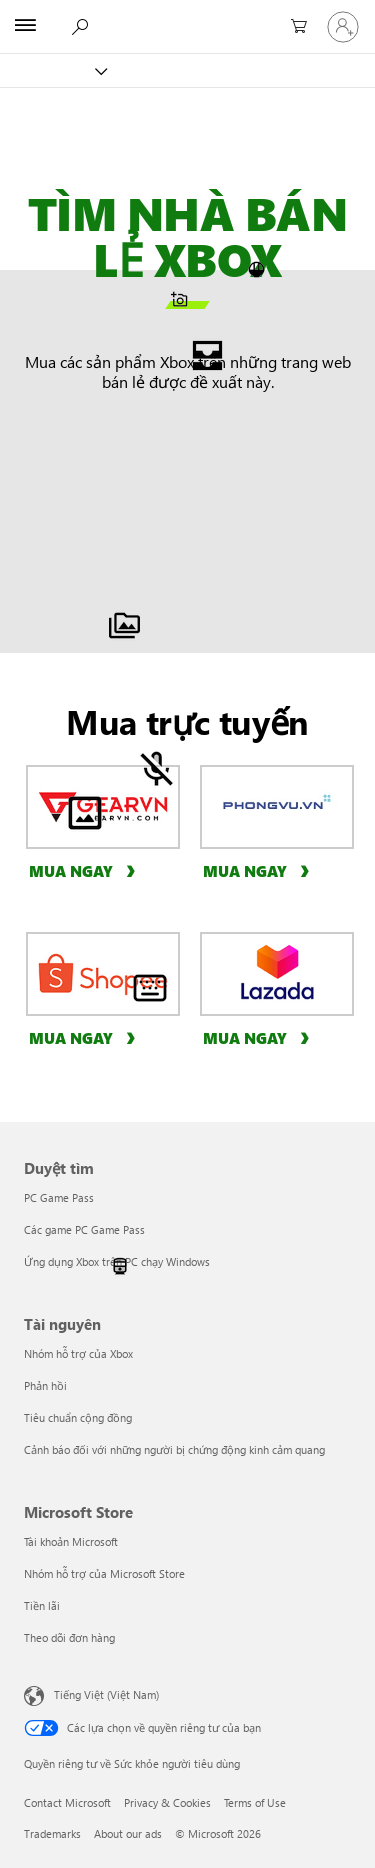 This screenshot has width=375, height=1868. Describe the element at coordinates (207, 355) in the screenshot. I see `view all inboxes` at that location.